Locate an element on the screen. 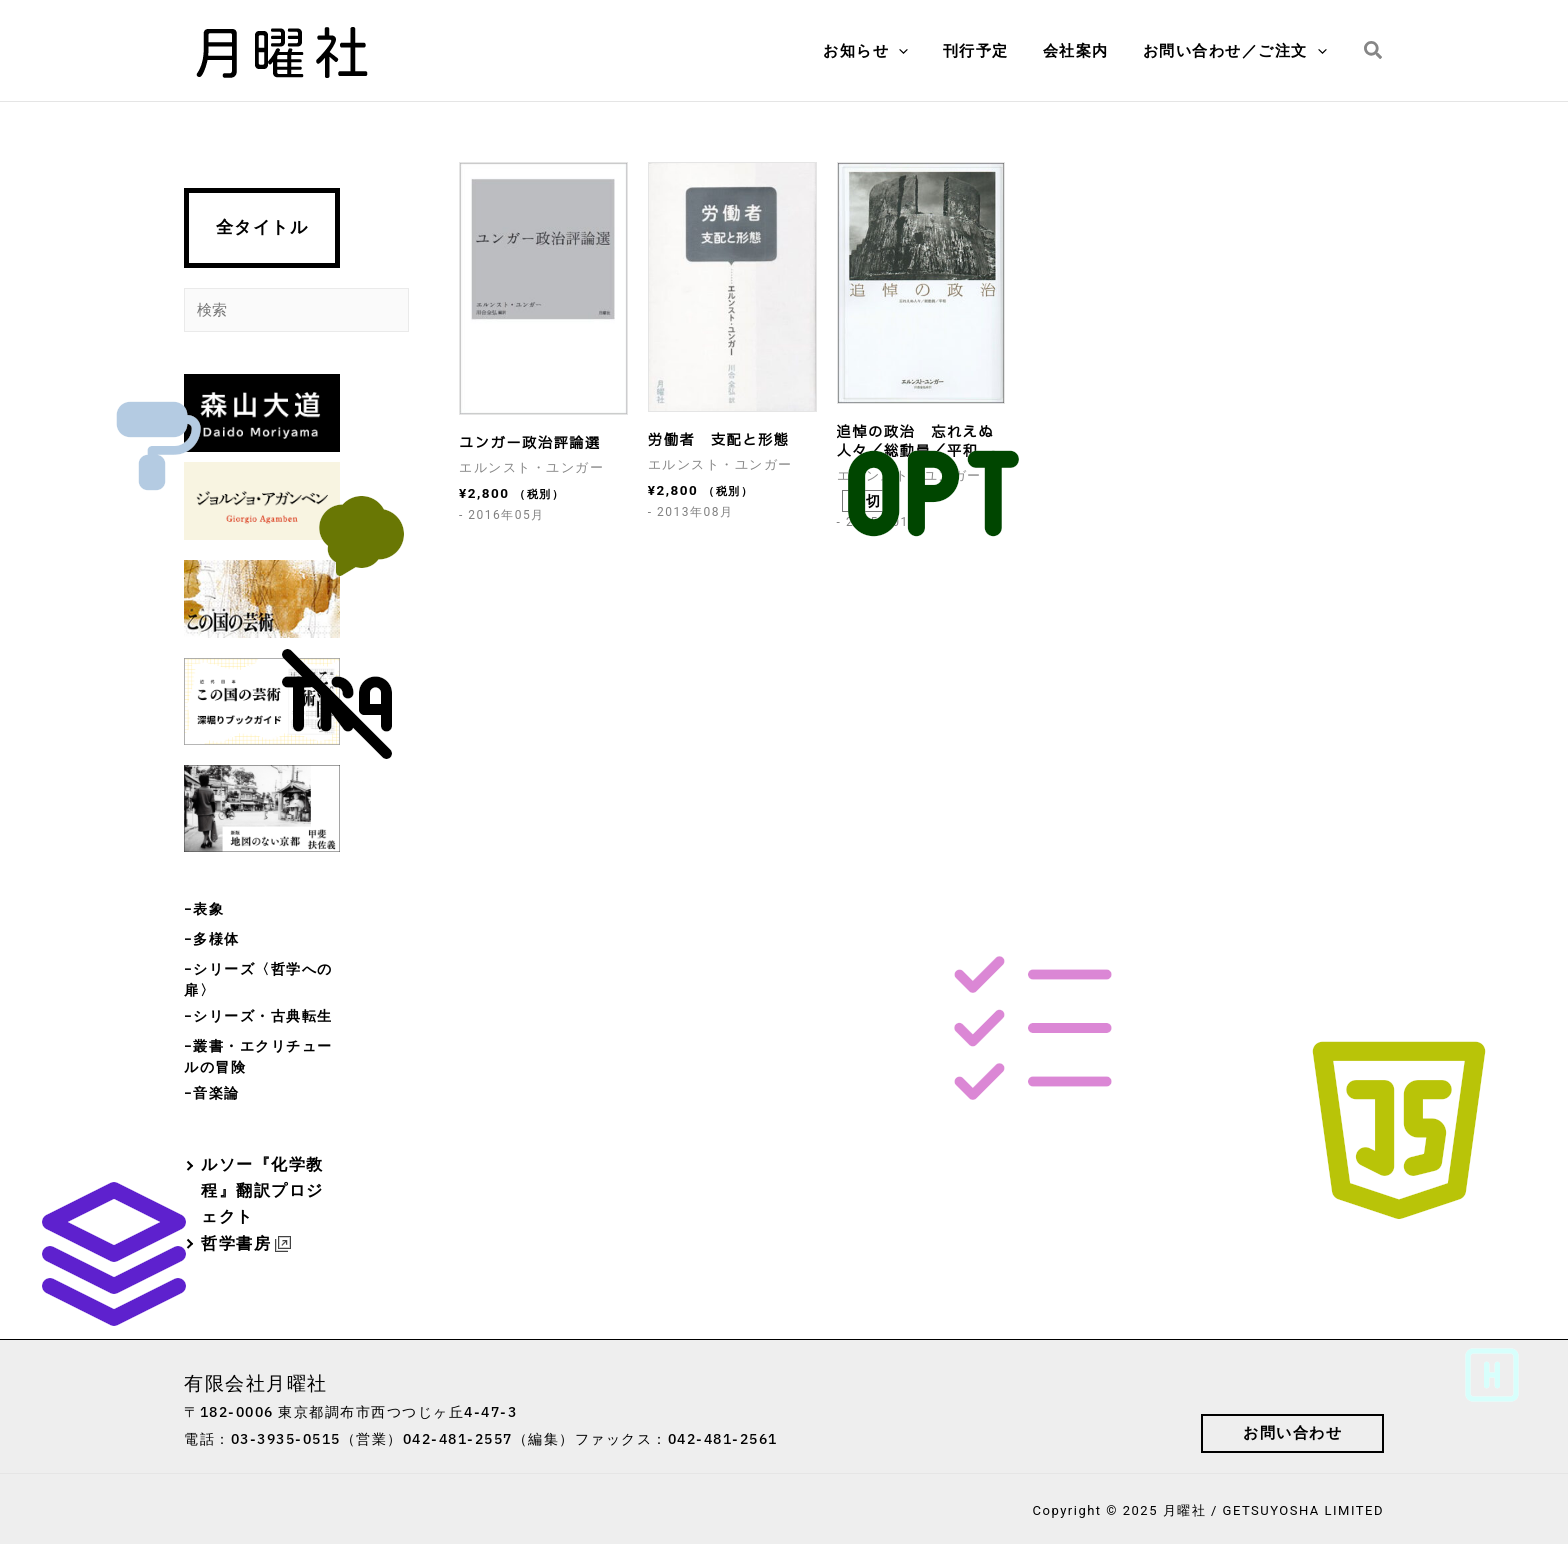 This screenshot has width=1568, height=1544. access painting or drawing tools is located at coordinates (152, 446).